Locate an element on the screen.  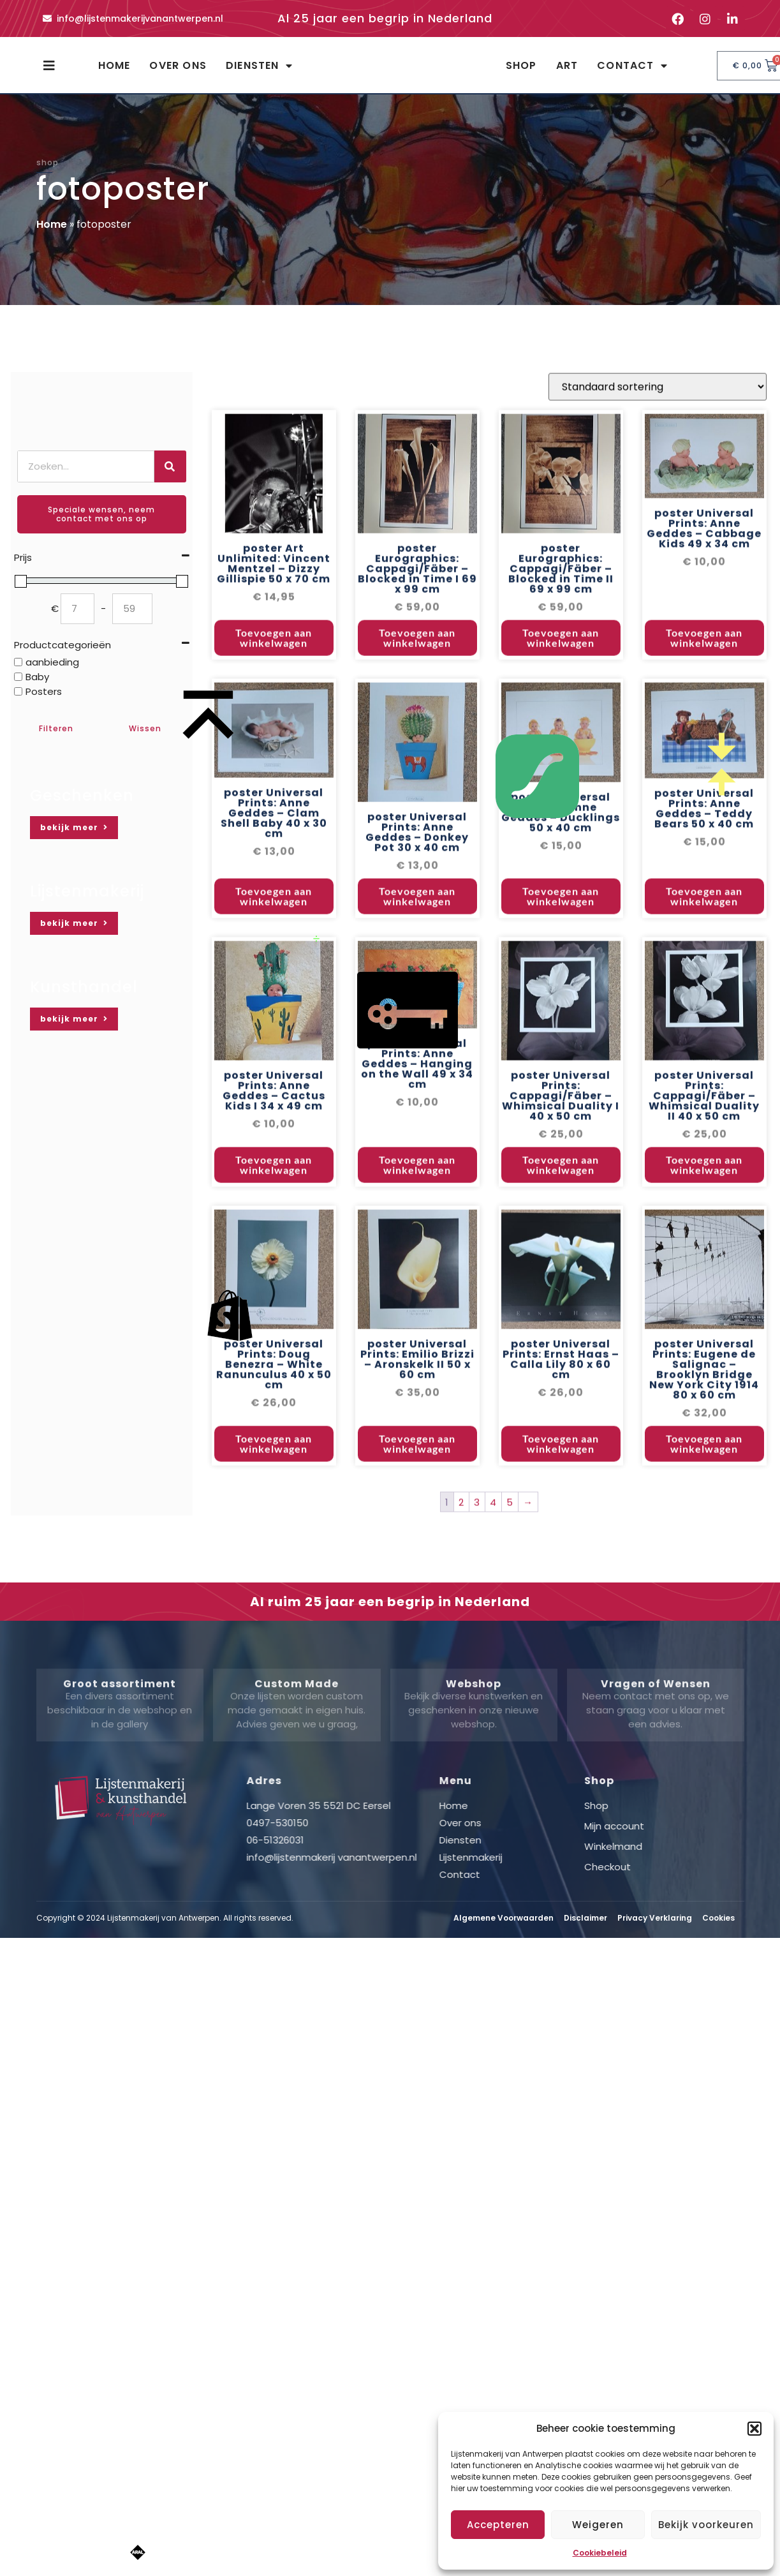
coppel company logo is located at coordinates (408, 1010).